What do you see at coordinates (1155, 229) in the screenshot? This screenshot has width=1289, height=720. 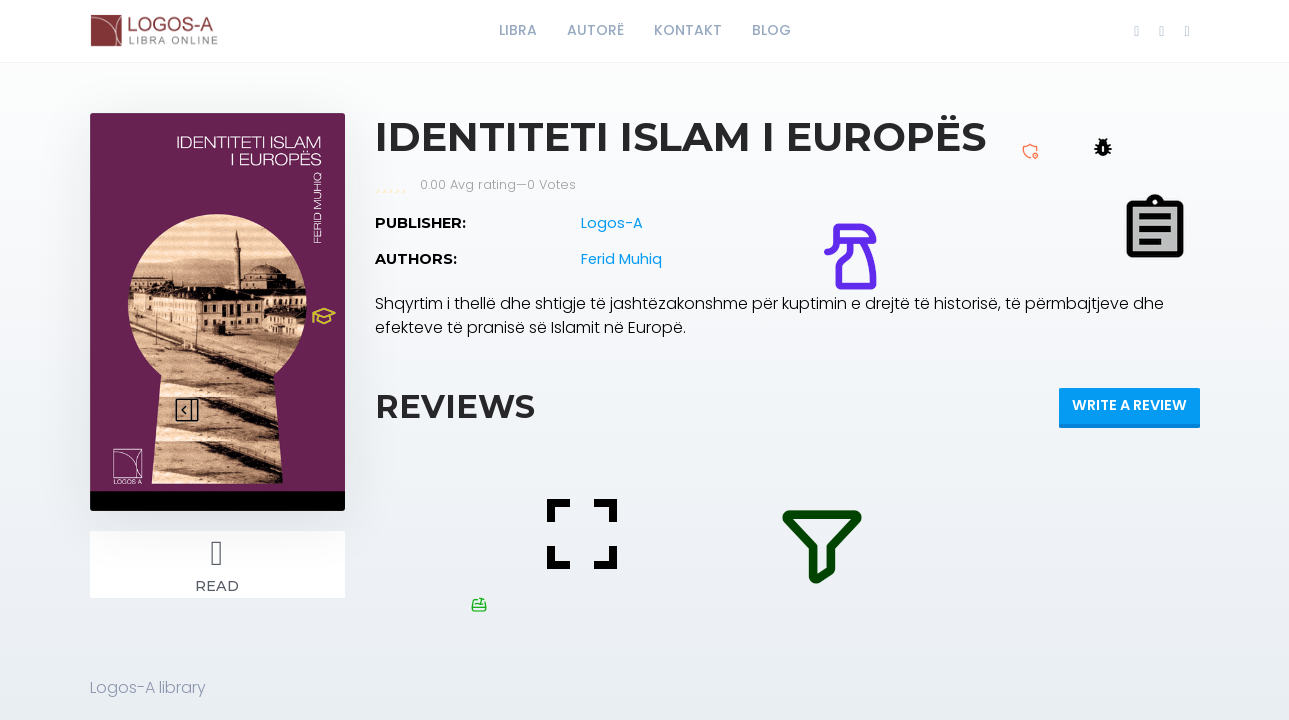 I see `view assigned tasks or assignments` at bounding box center [1155, 229].